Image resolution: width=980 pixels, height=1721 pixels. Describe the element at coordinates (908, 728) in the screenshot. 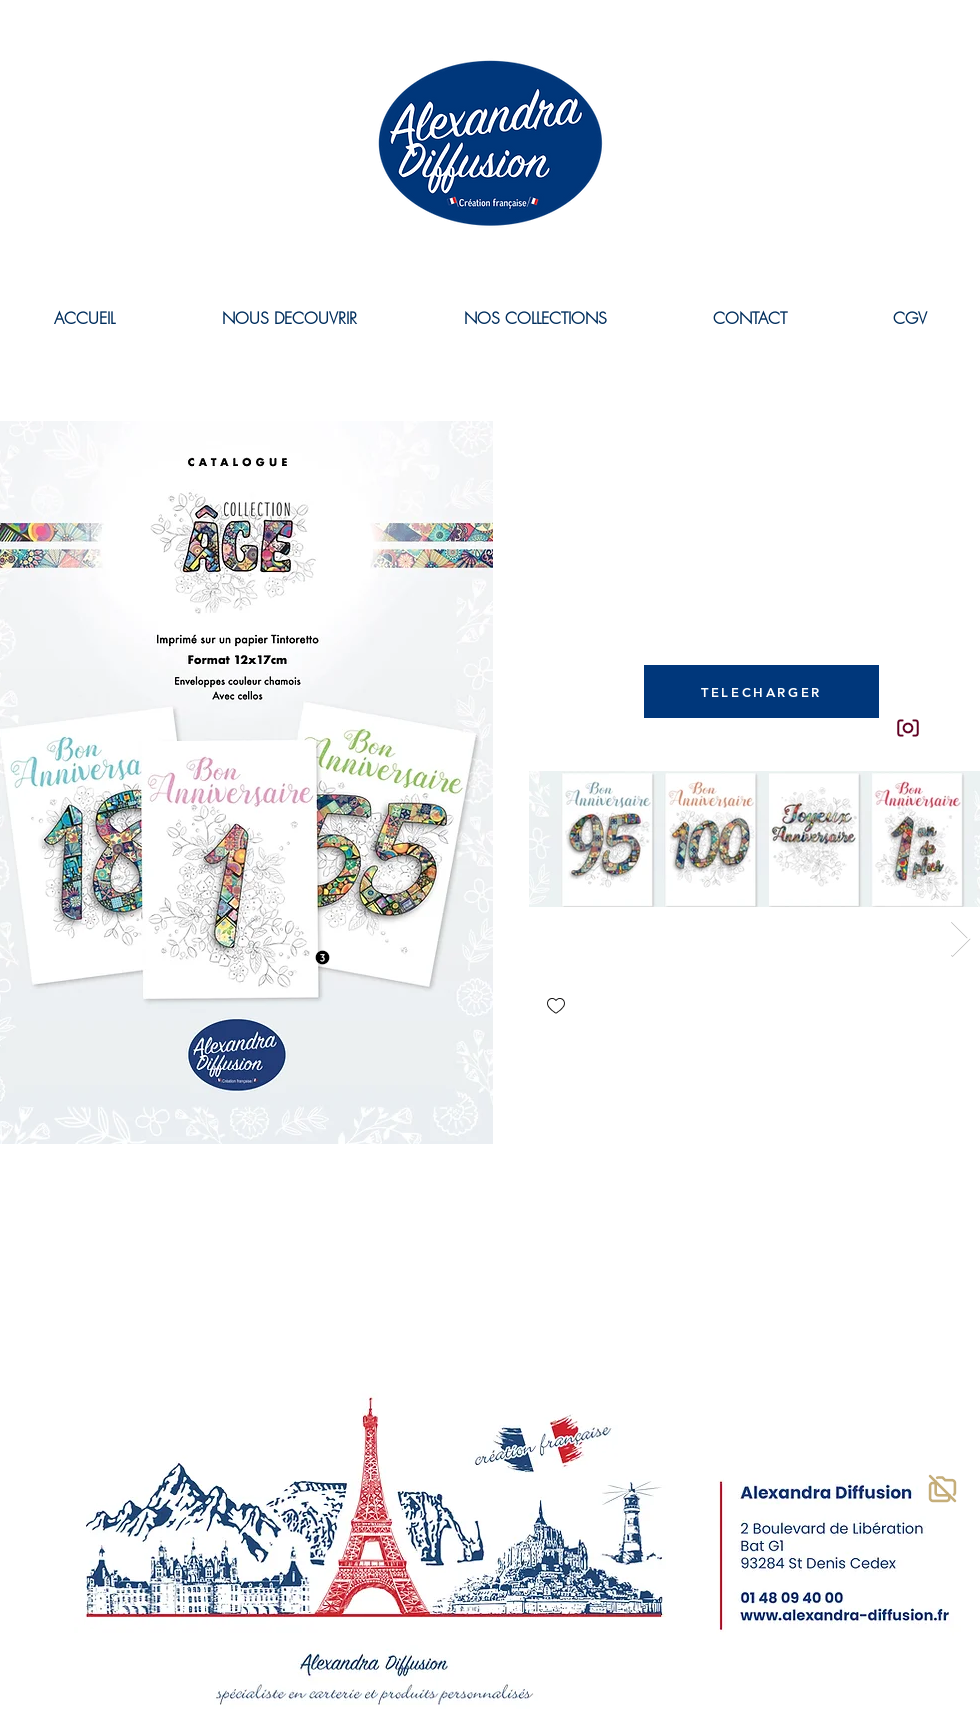

I see `access camera or photo capture settings` at that location.